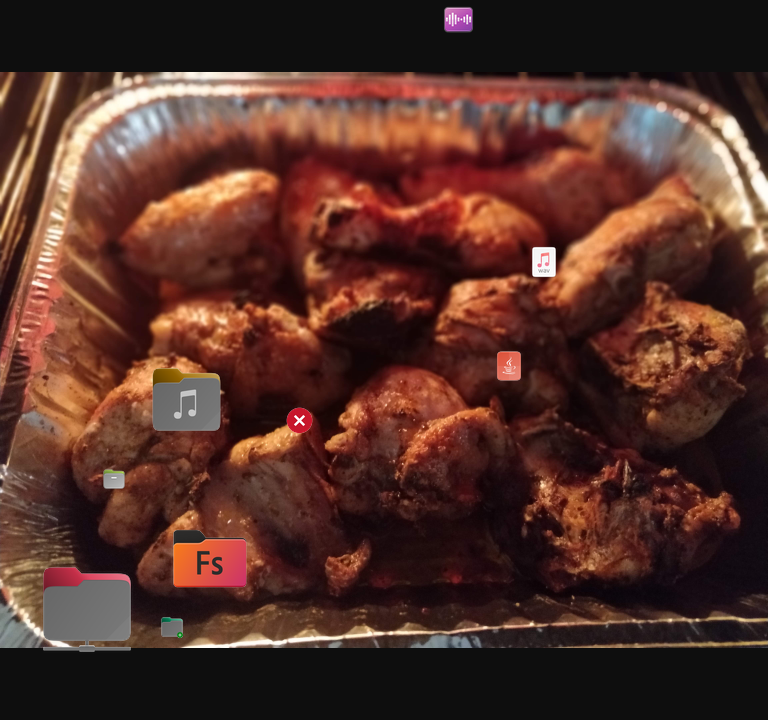 This screenshot has height=720, width=768. What do you see at coordinates (172, 627) in the screenshot?
I see `create a new folder` at bounding box center [172, 627].